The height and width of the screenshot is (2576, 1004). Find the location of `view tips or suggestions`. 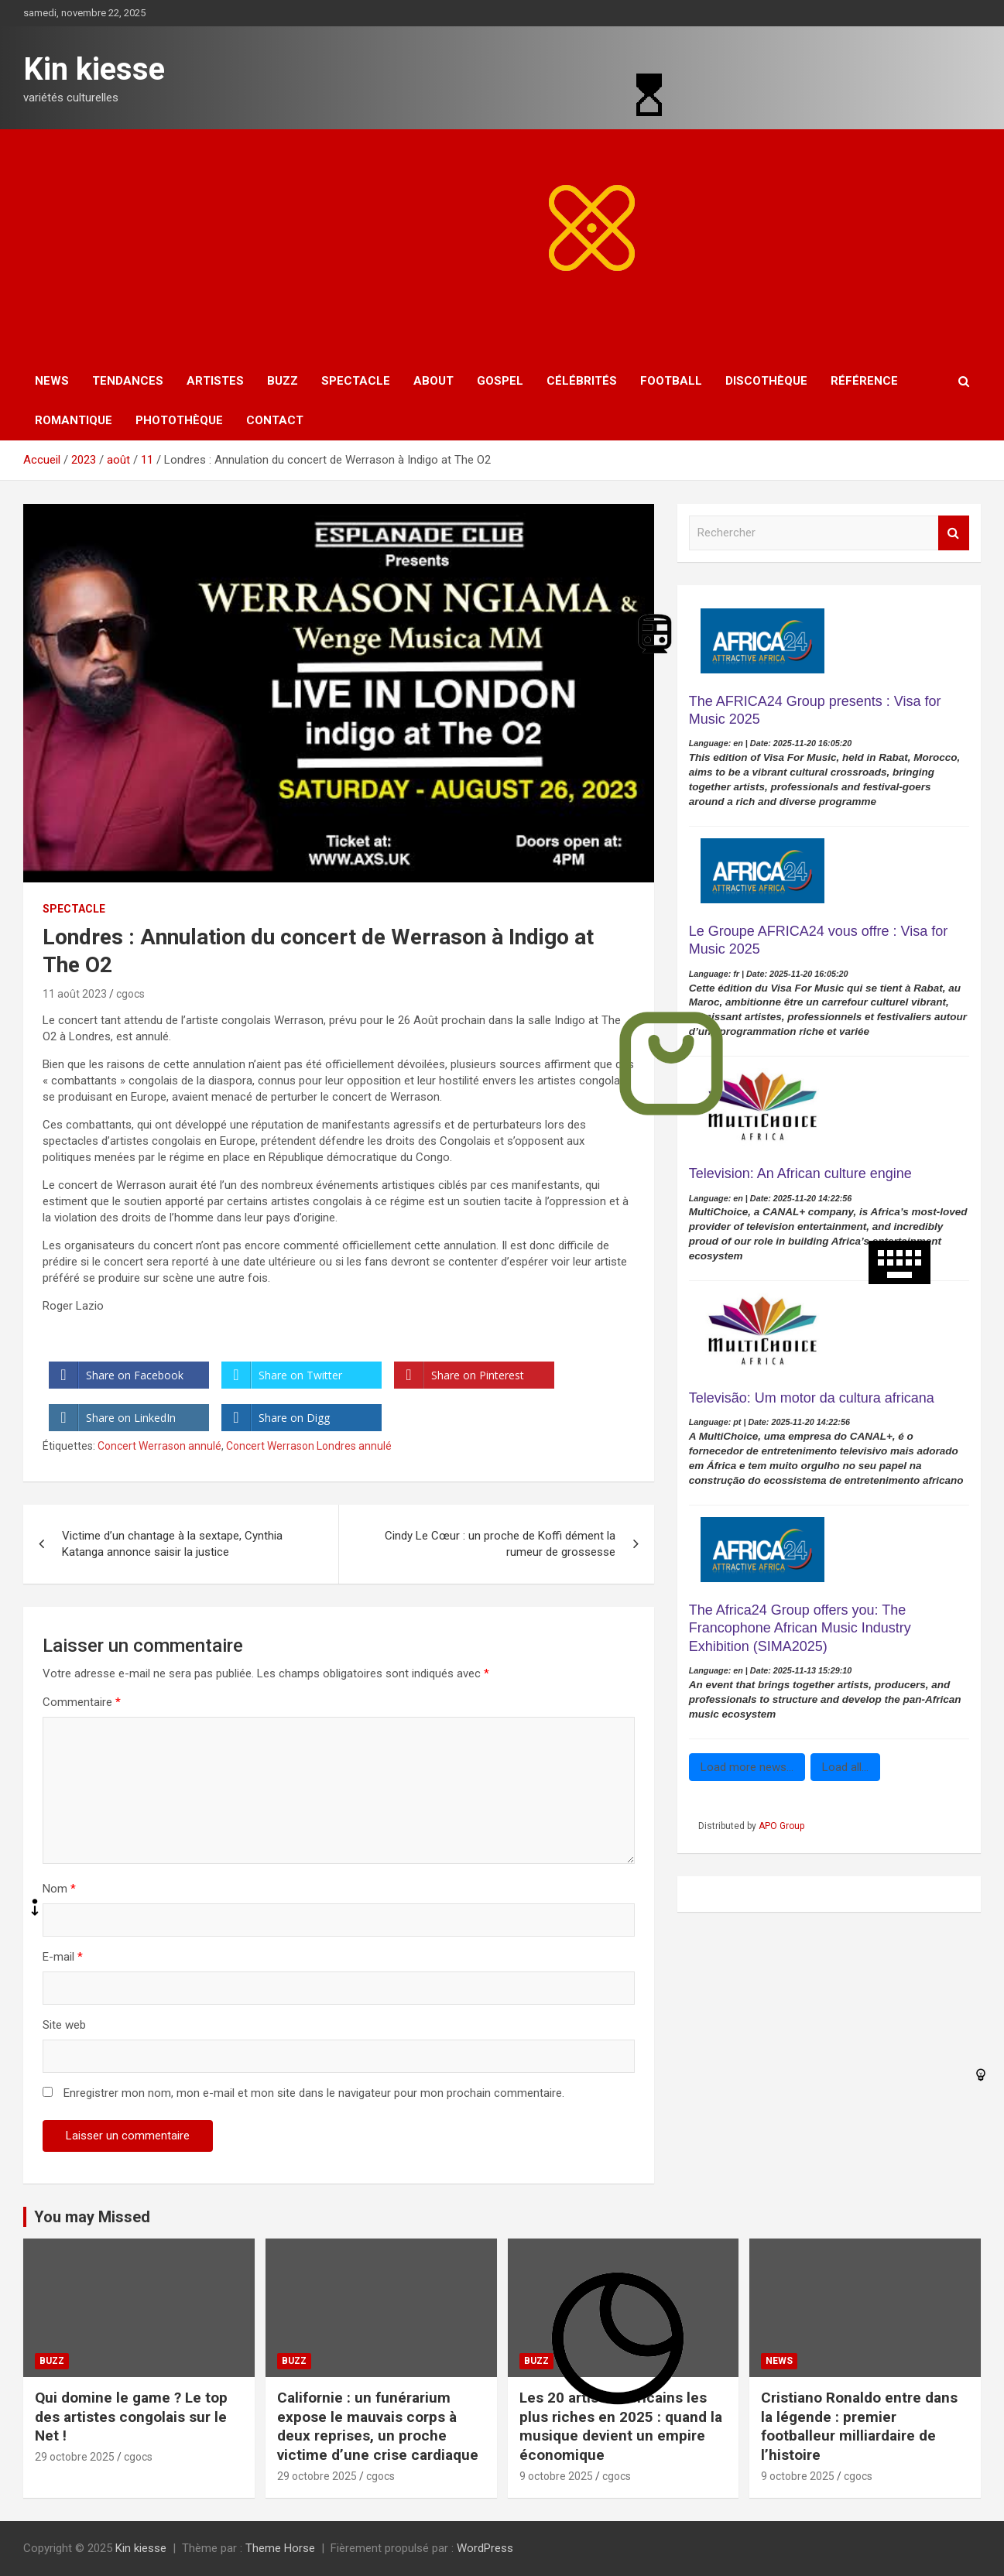

view tips or suggestions is located at coordinates (981, 2074).